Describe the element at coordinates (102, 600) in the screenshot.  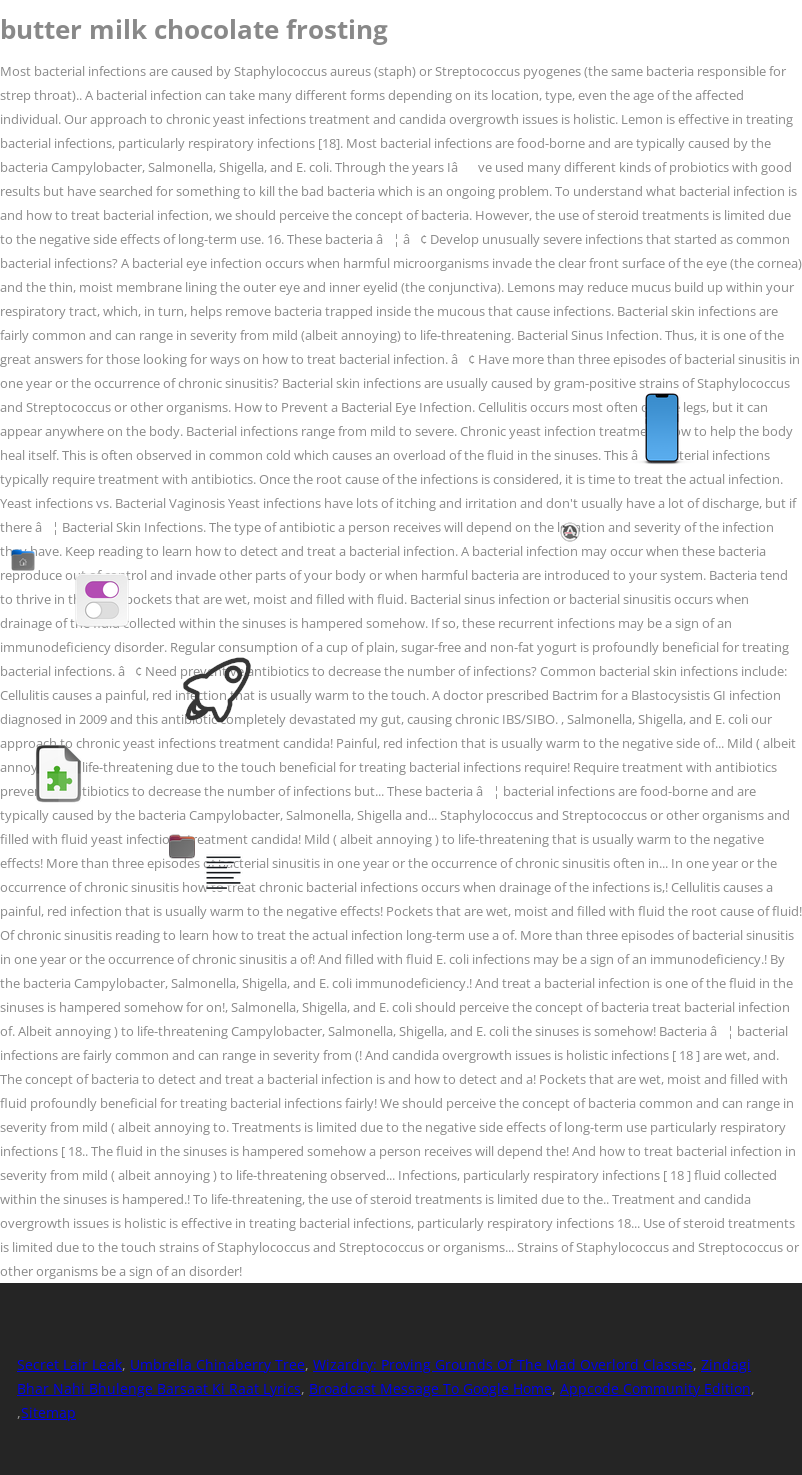
I see `open unity tweak tool settings` at that location.